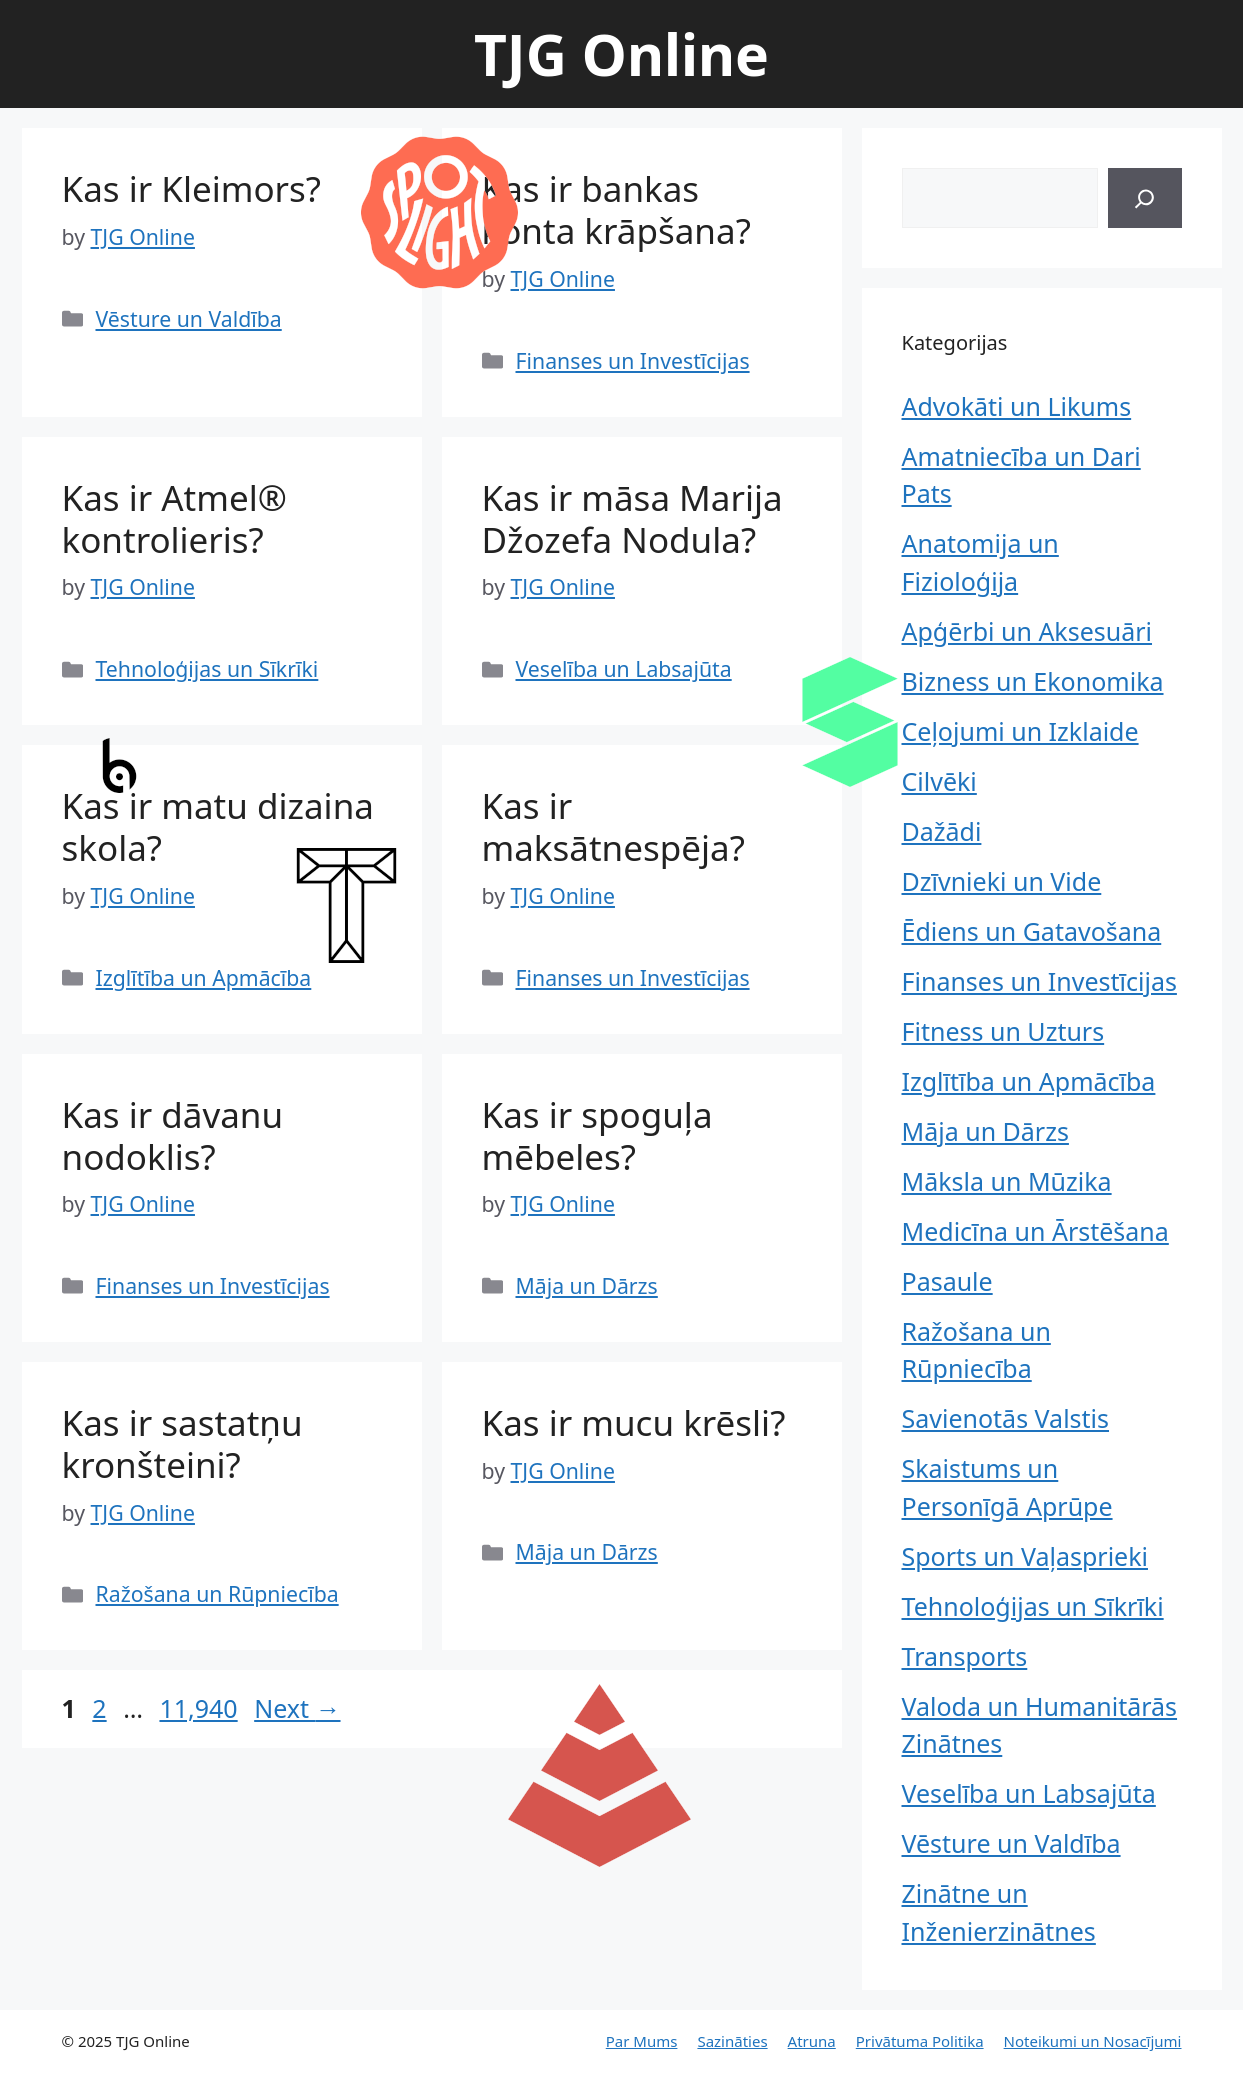 This screenshot has width=1243, height=2073. I want to click on visit talenthouse website or app, so click(346, 905).